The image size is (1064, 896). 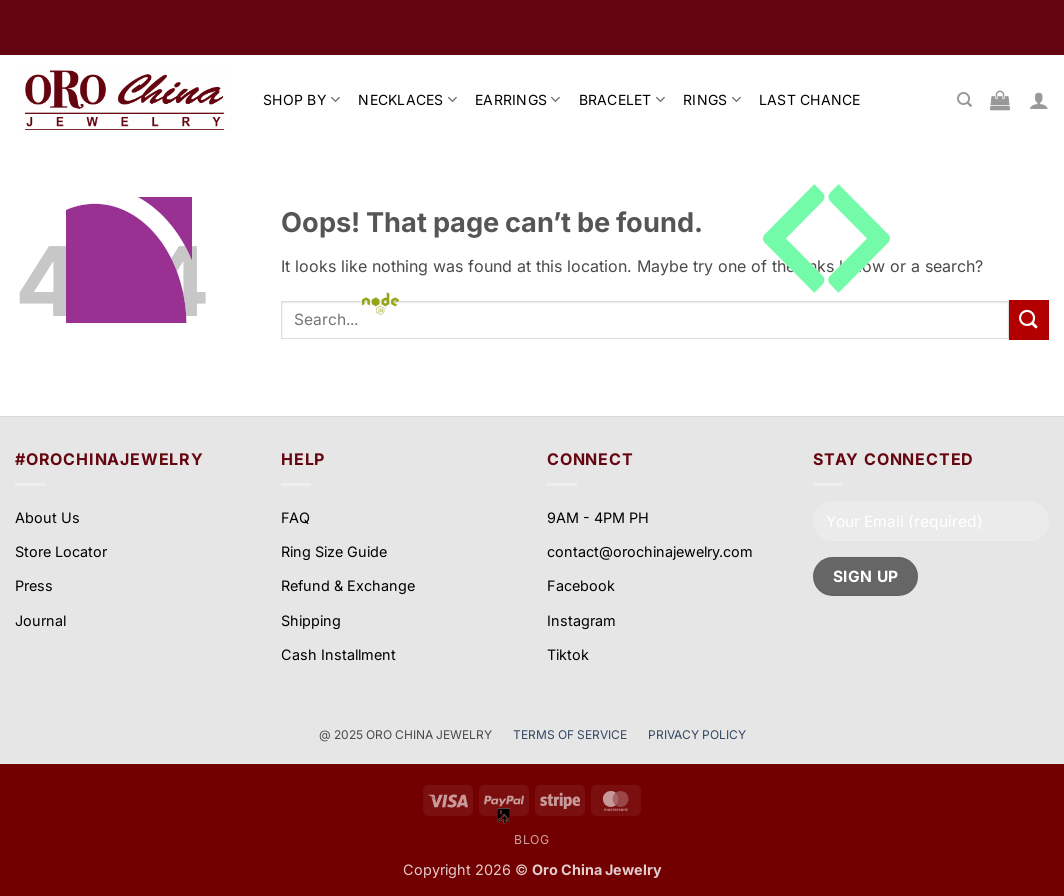 What do you see at coordinates (380, 303) in the screenshot?
I see `node.js logo indicating a javascript runtime environment` at bounding box center [380, 303].